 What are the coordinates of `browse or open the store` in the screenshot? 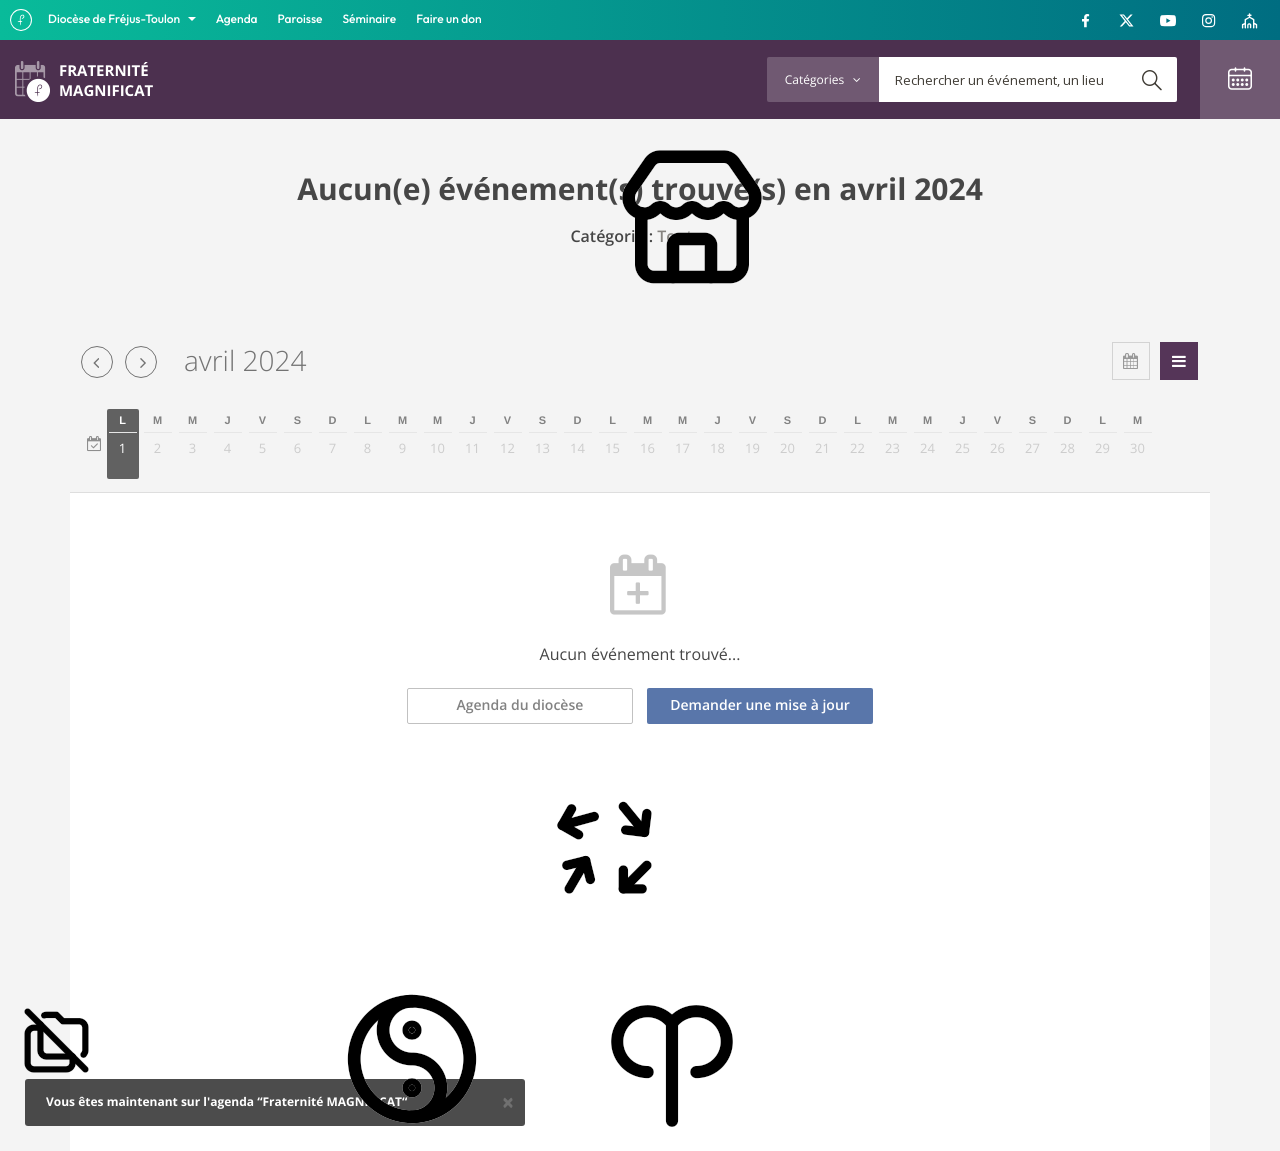 It's located at (692, 220).